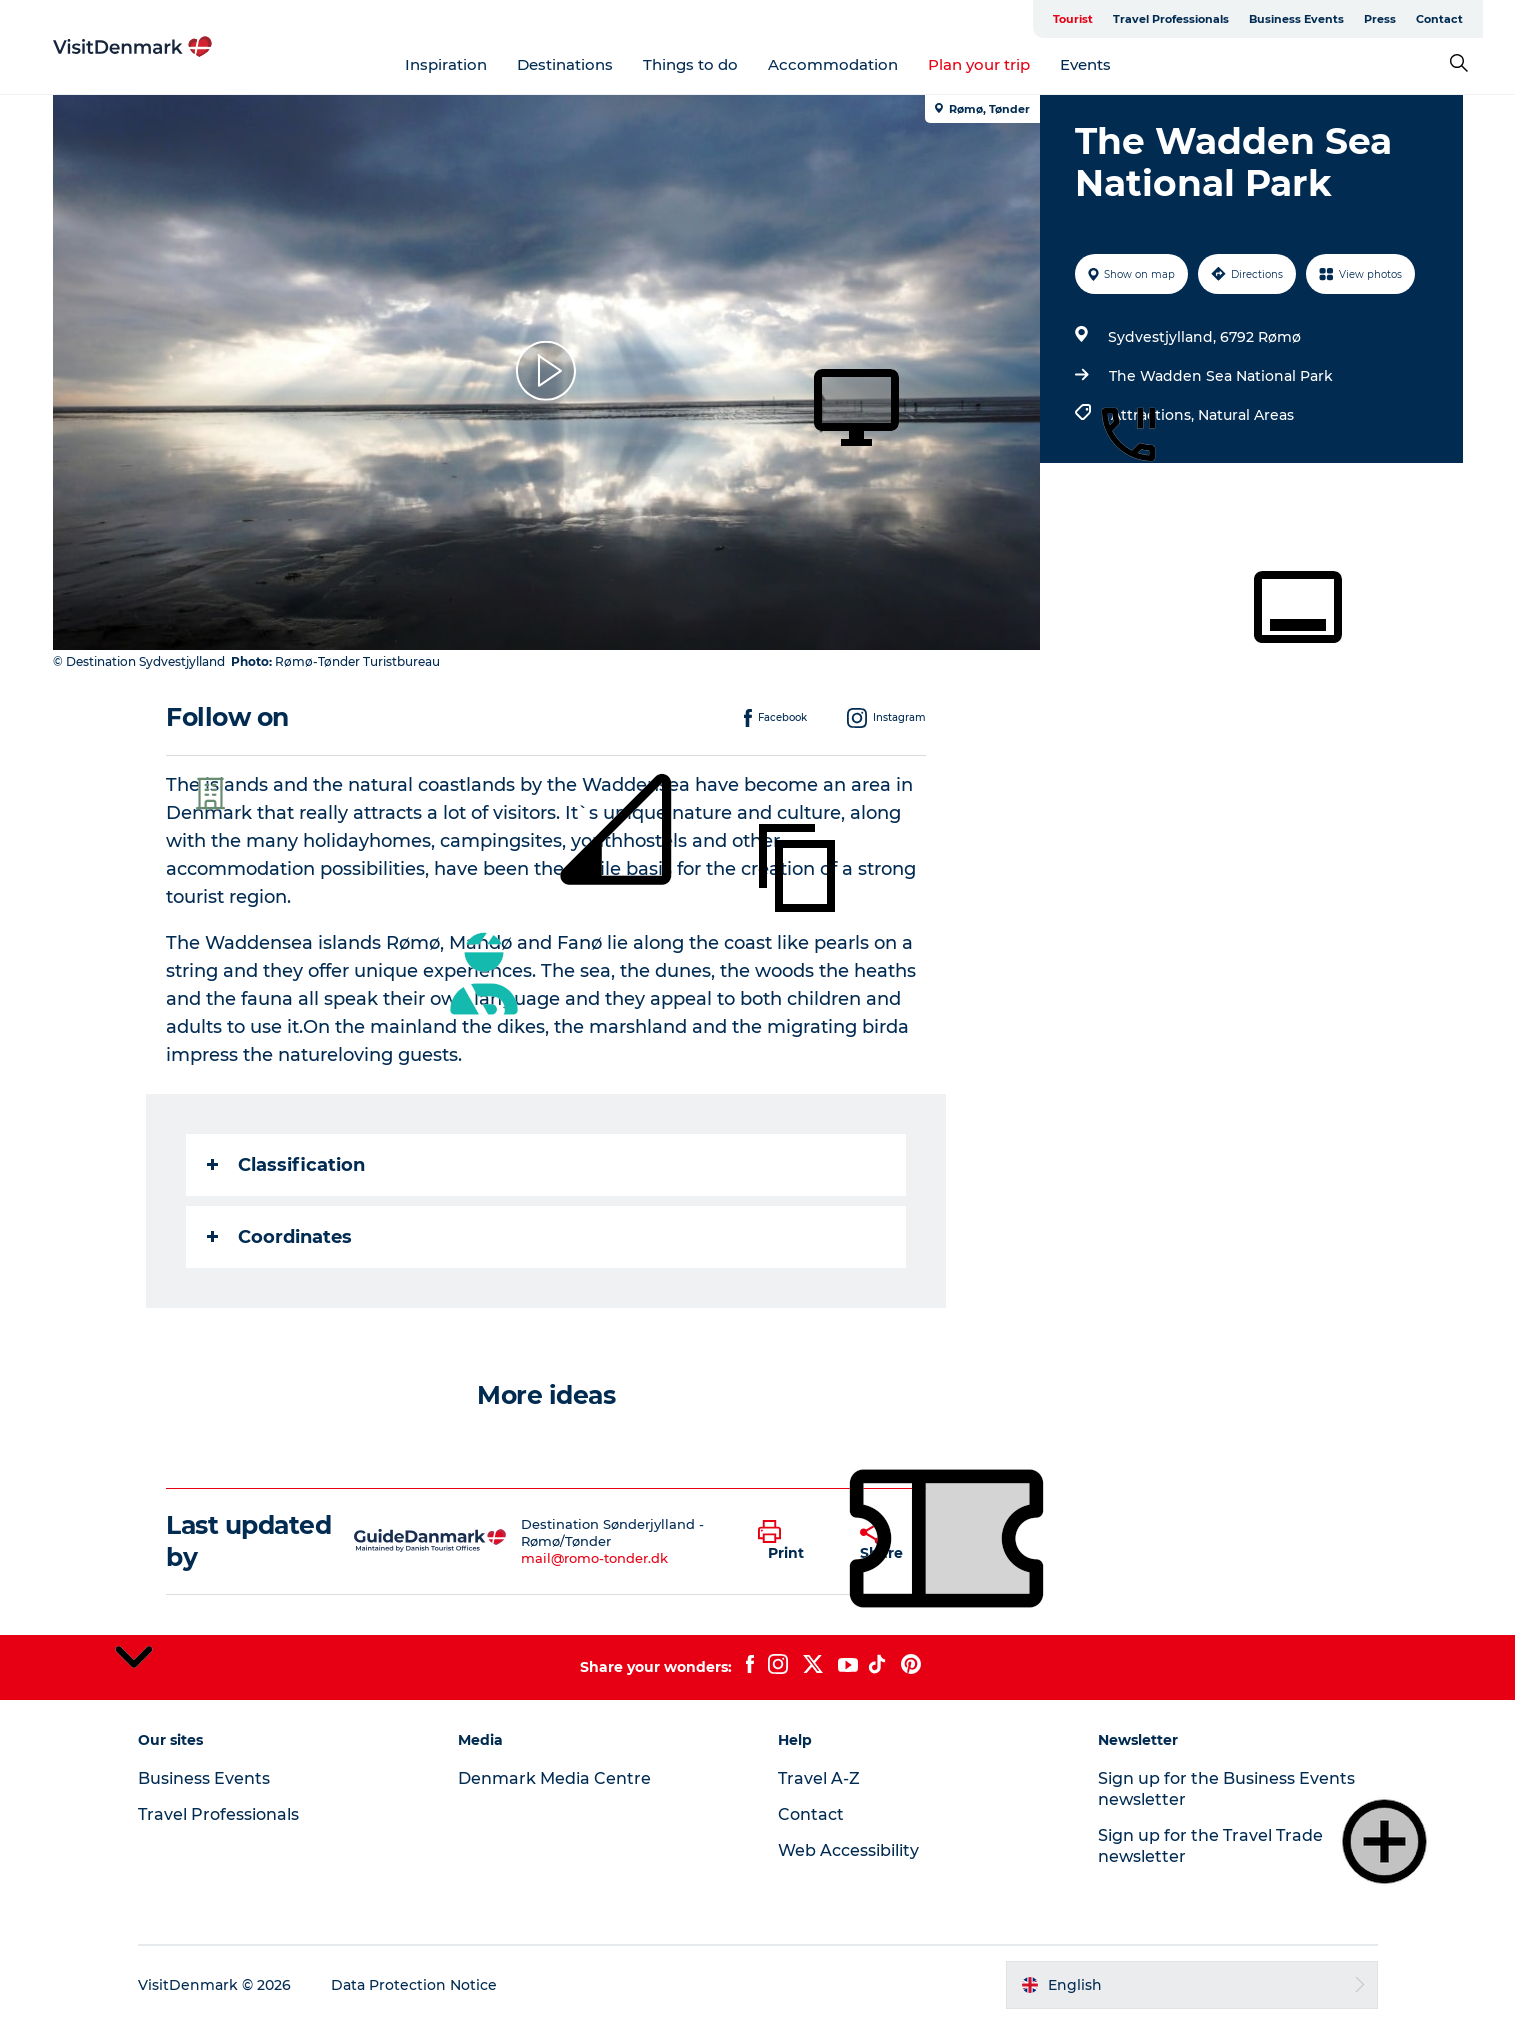 The image size is (1515, 2024). I want to click on indicates weak cellular signal strength, so click(625, 834).